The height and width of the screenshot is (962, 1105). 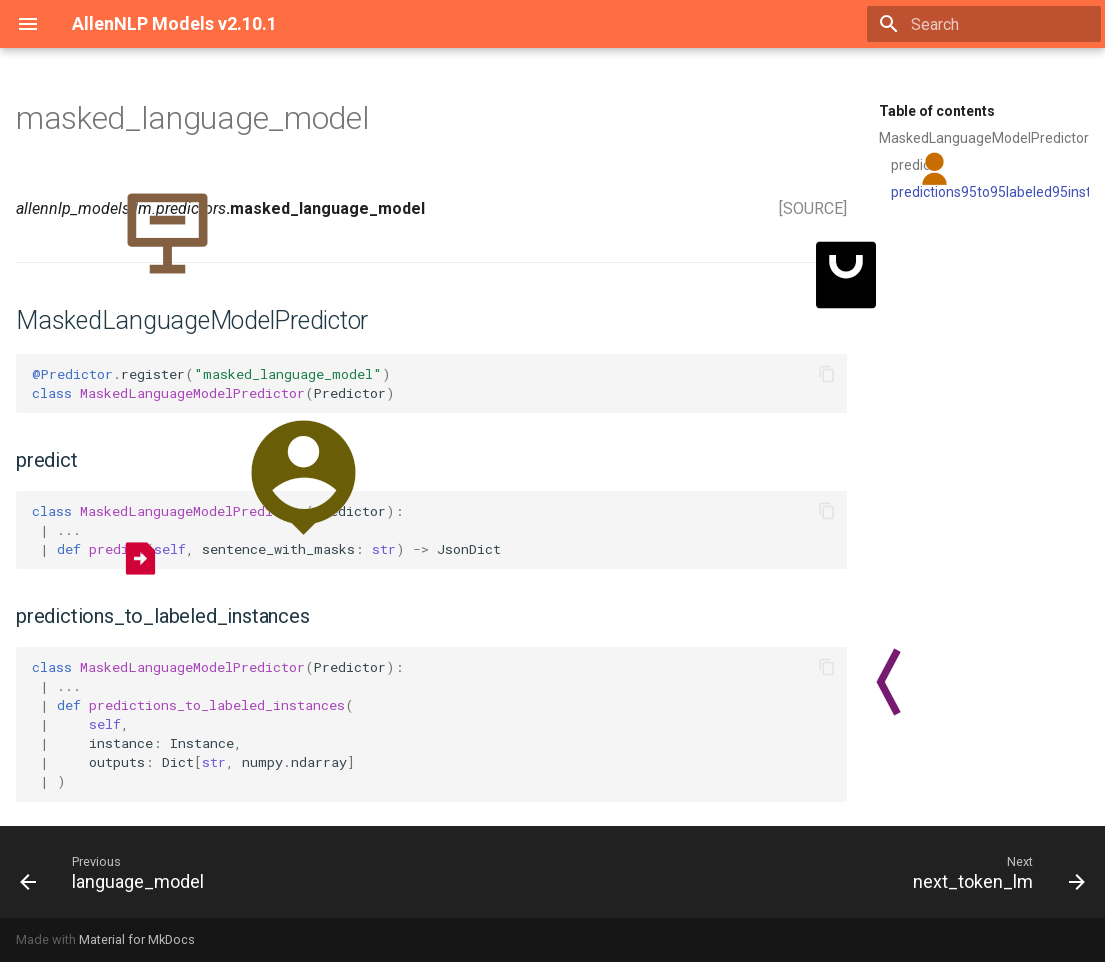 What do you see at coordinates (890, 682) in the screenshot?
I see `go back to the previous screen` at bounding box center [890, 682].